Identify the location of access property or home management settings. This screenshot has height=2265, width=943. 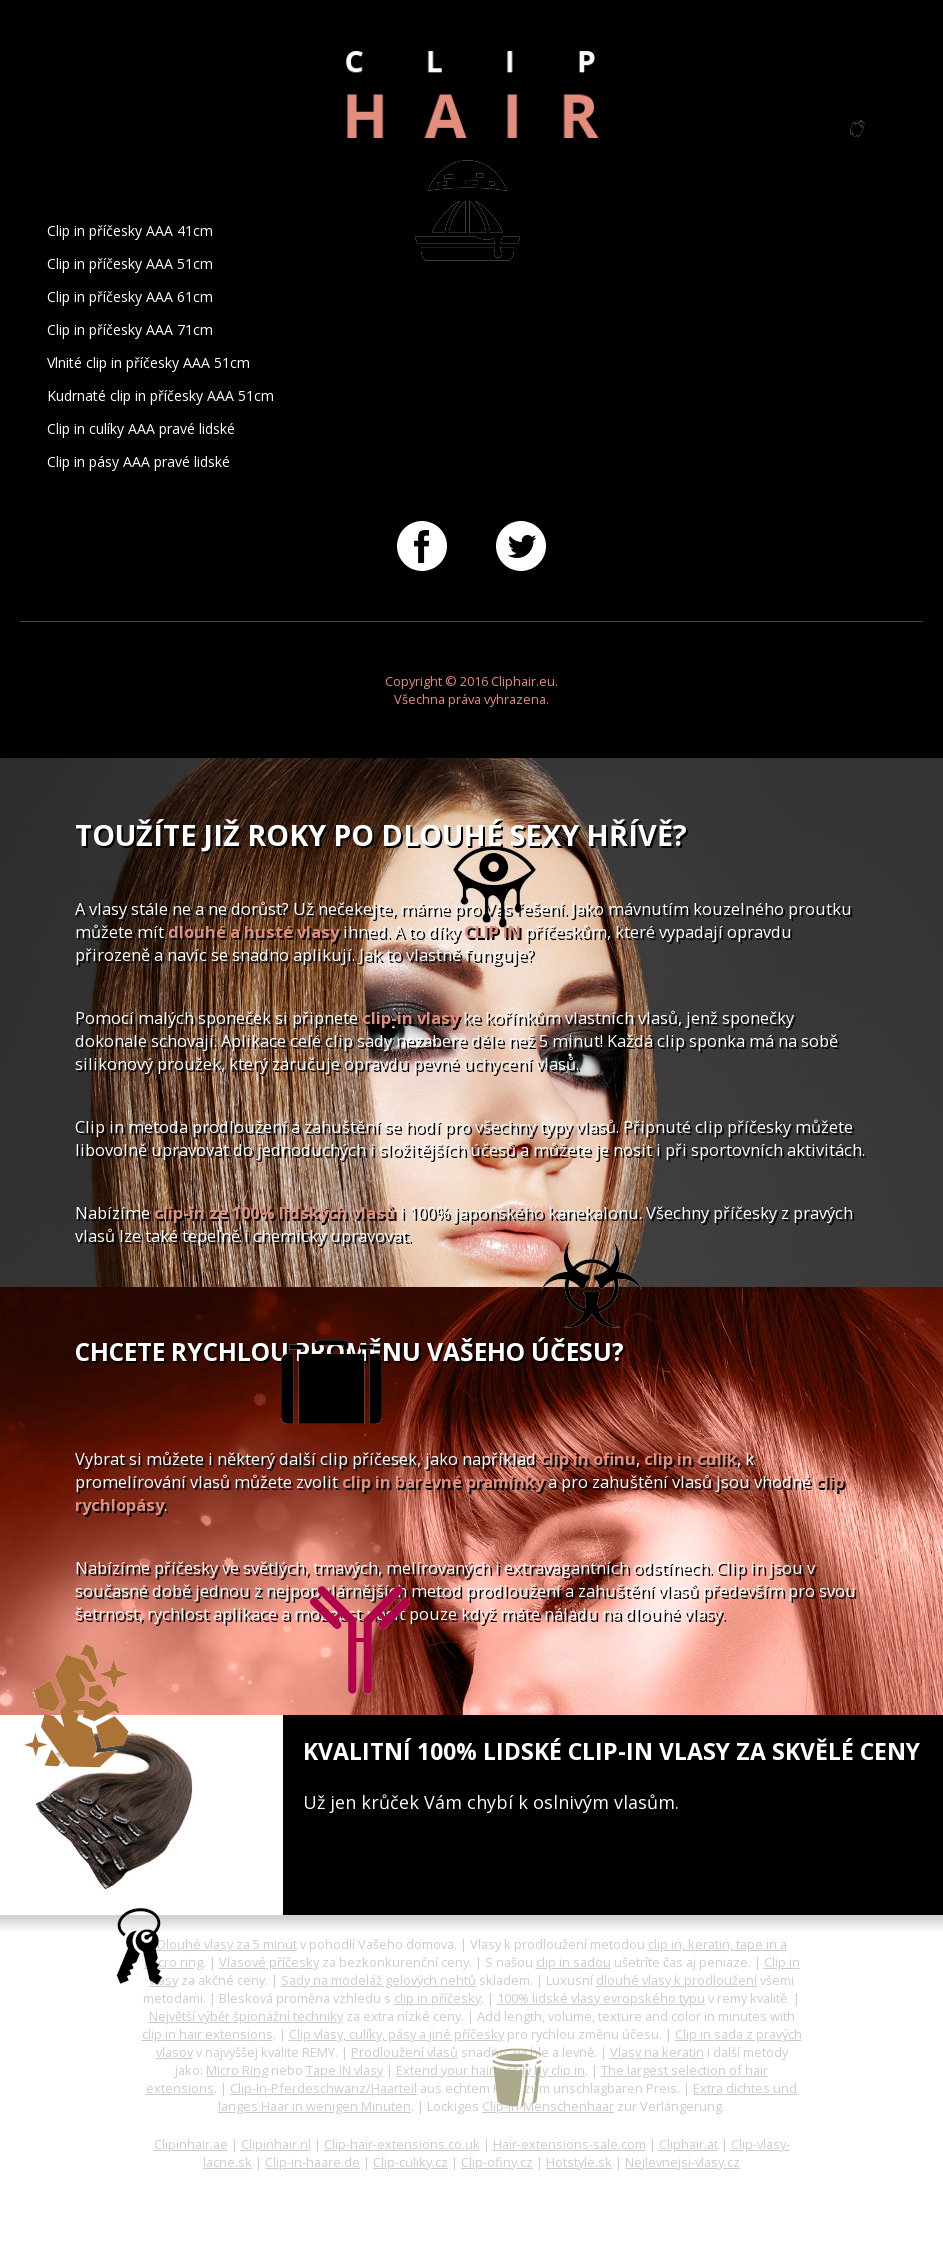
(139, 1946).